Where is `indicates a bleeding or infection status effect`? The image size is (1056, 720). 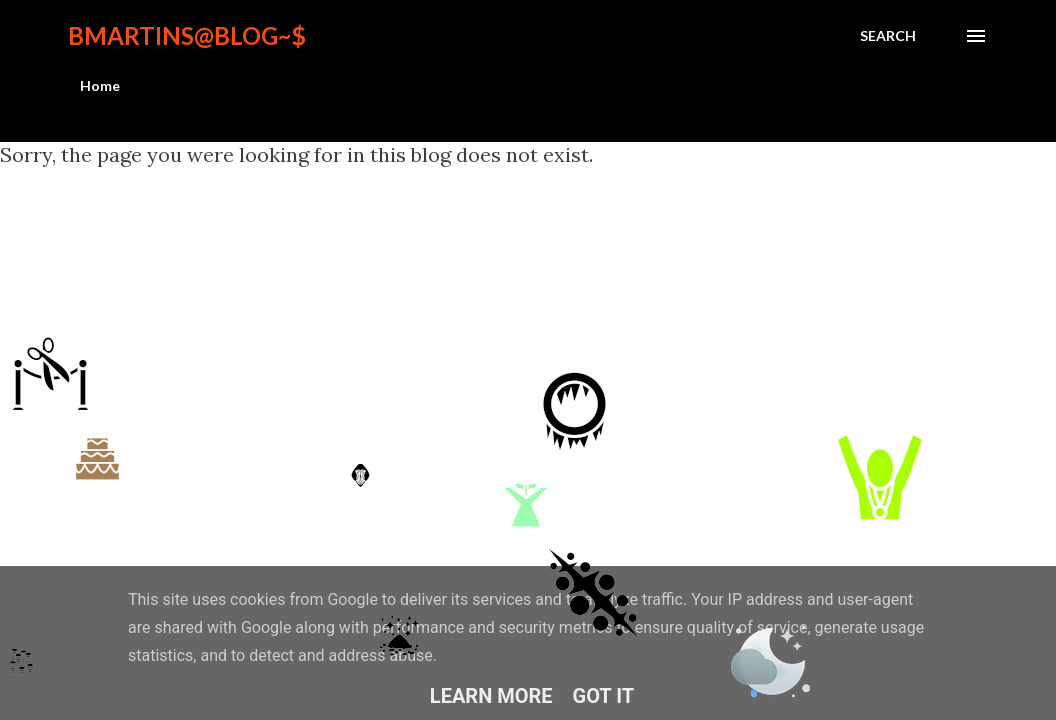
indicates a bleeding or infection status effect is located at coordinates (593, 592).